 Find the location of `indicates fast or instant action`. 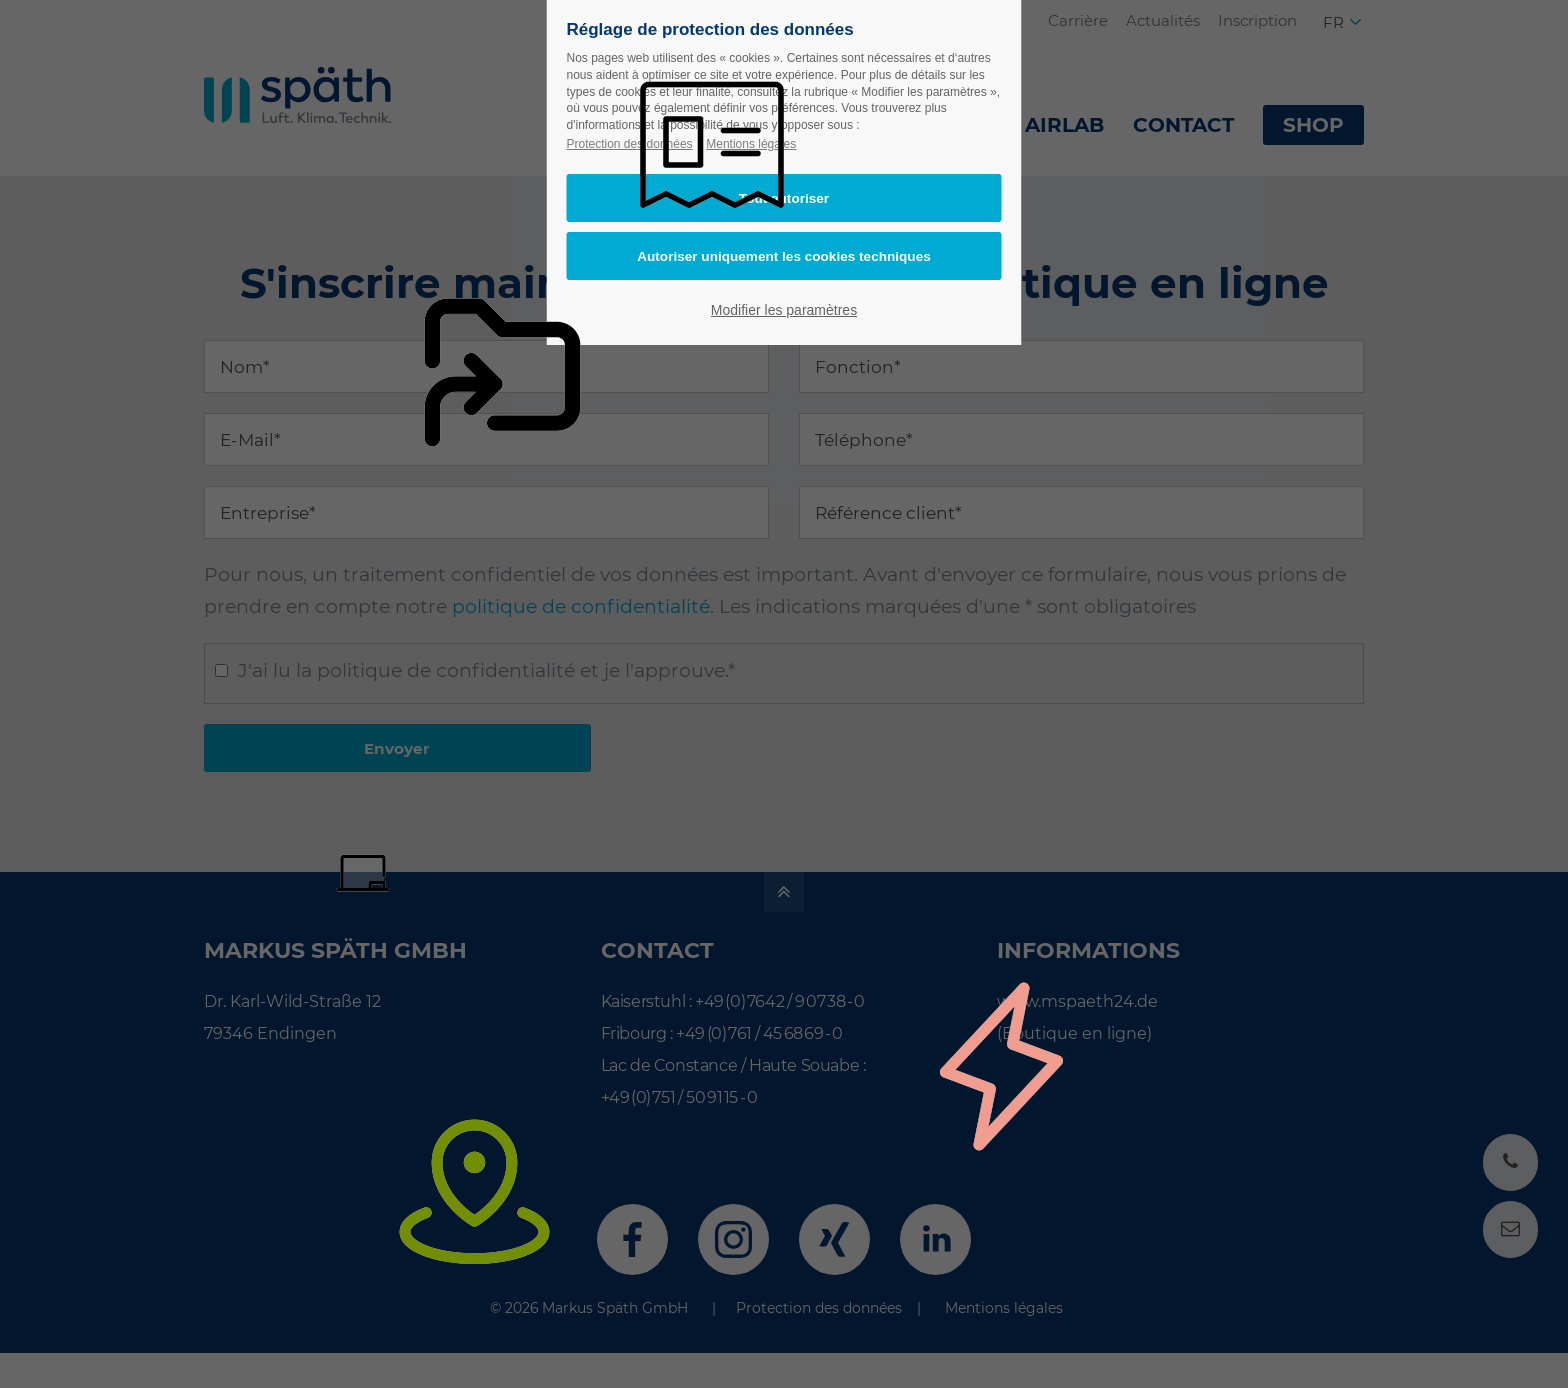

indicates fast or instant action is located at coordinates (1001, 1066).